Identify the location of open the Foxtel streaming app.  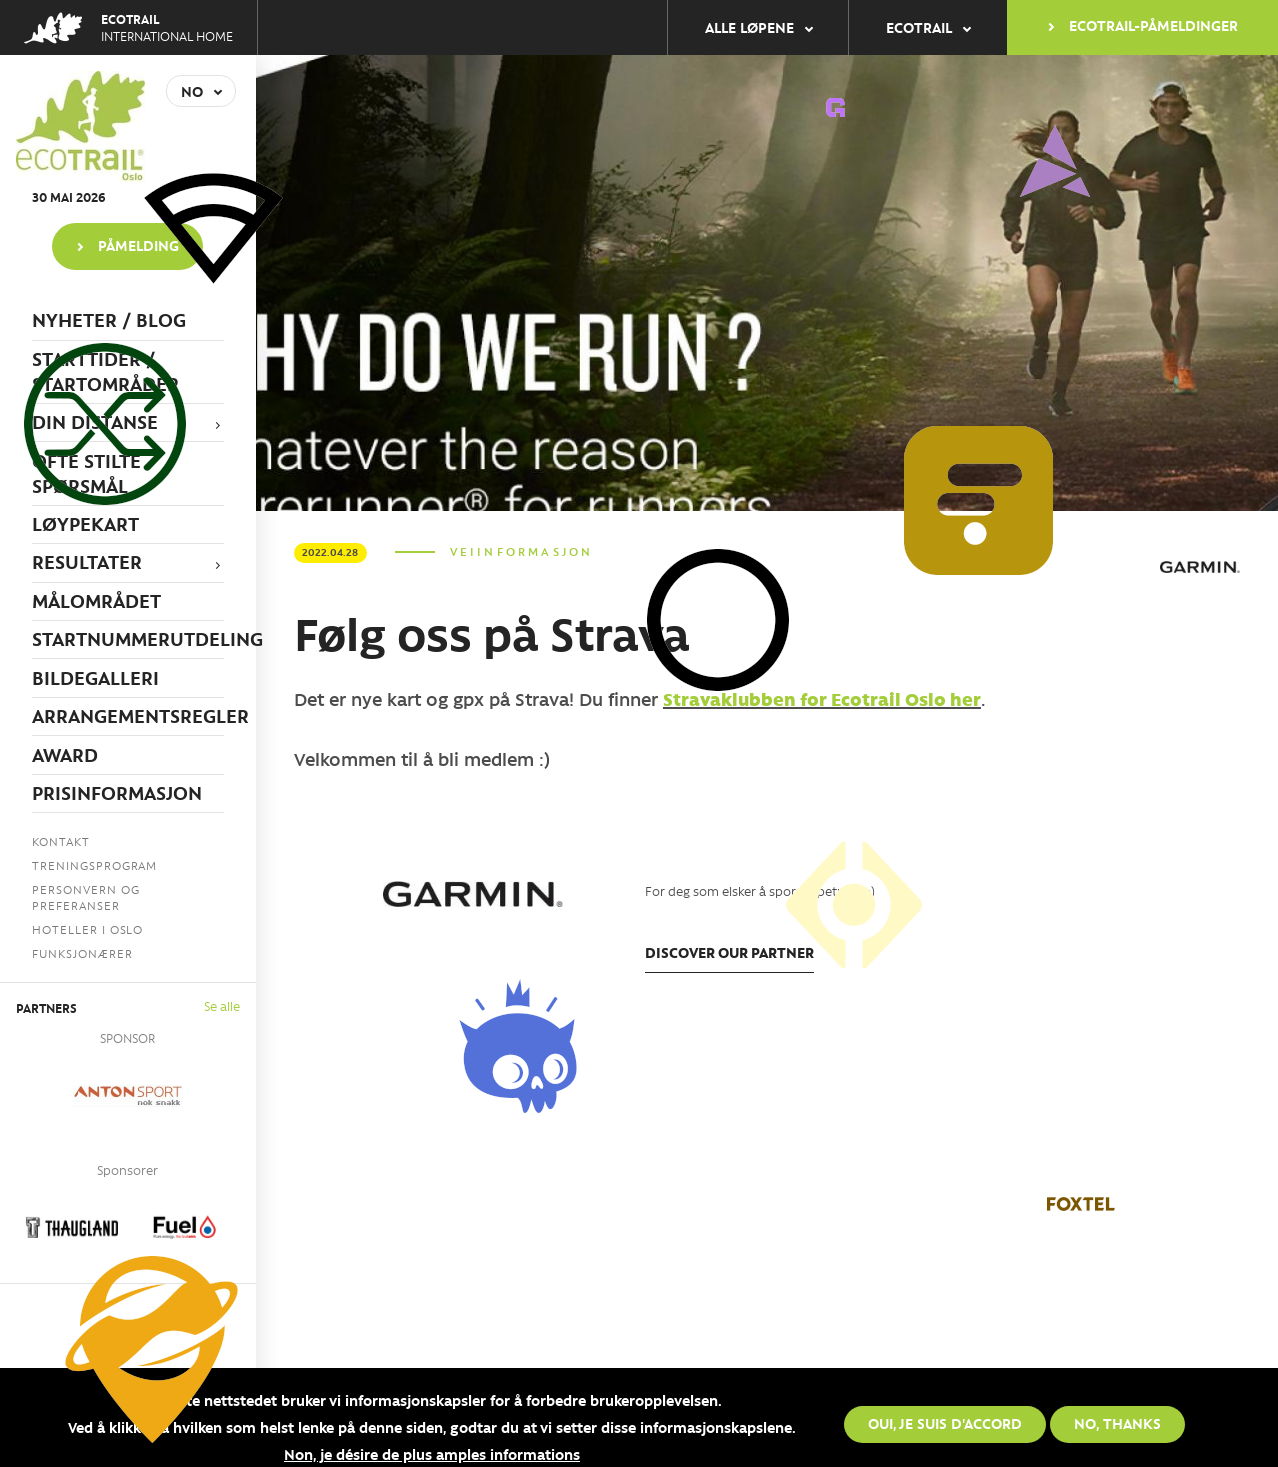
(1081, 1204).